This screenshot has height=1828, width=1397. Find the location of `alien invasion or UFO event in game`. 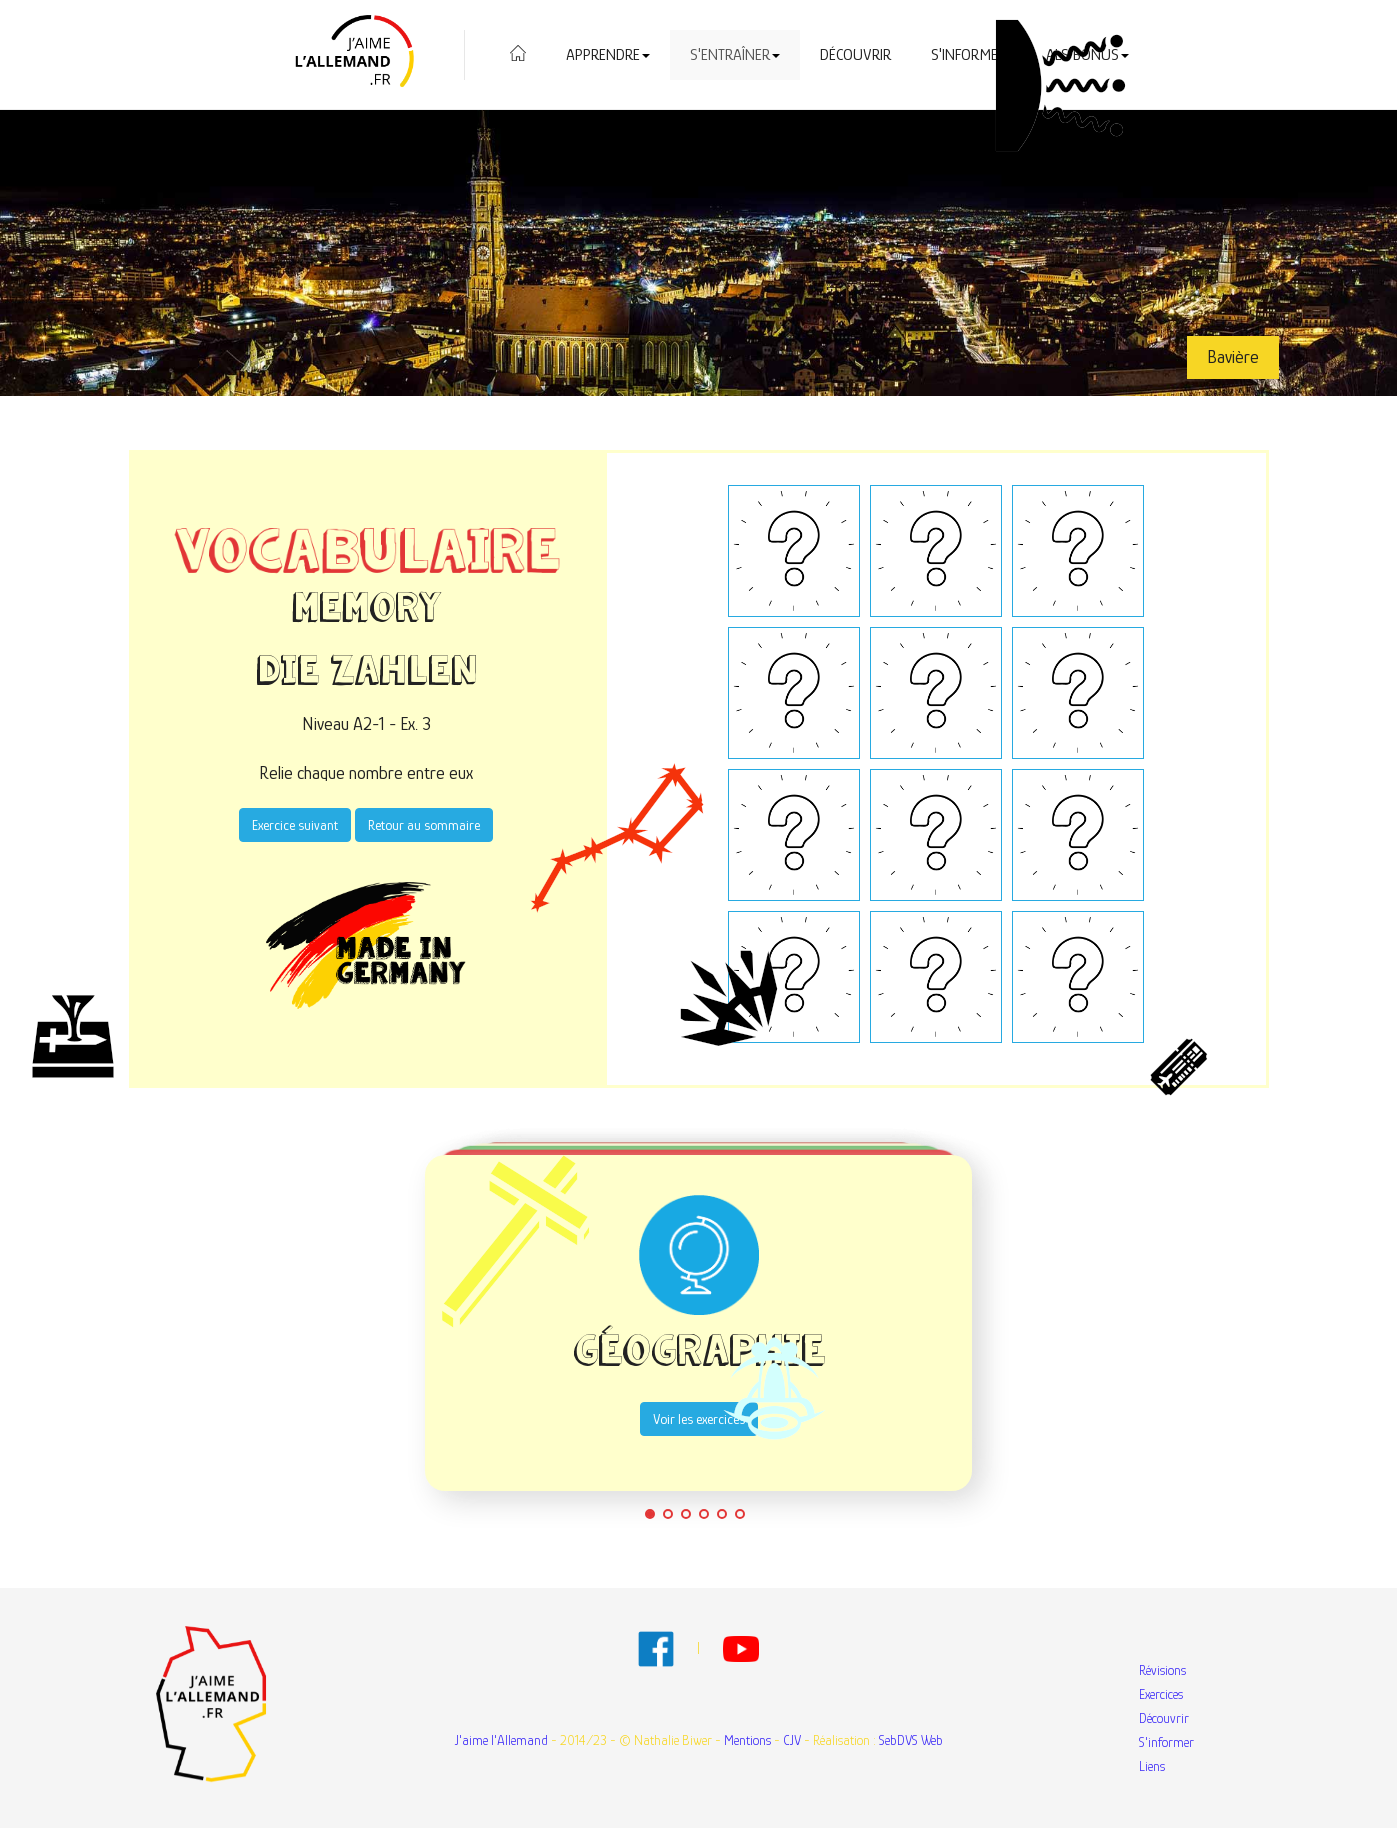

alien invasion or UFO event in game is located at coordinates (774, 1388).